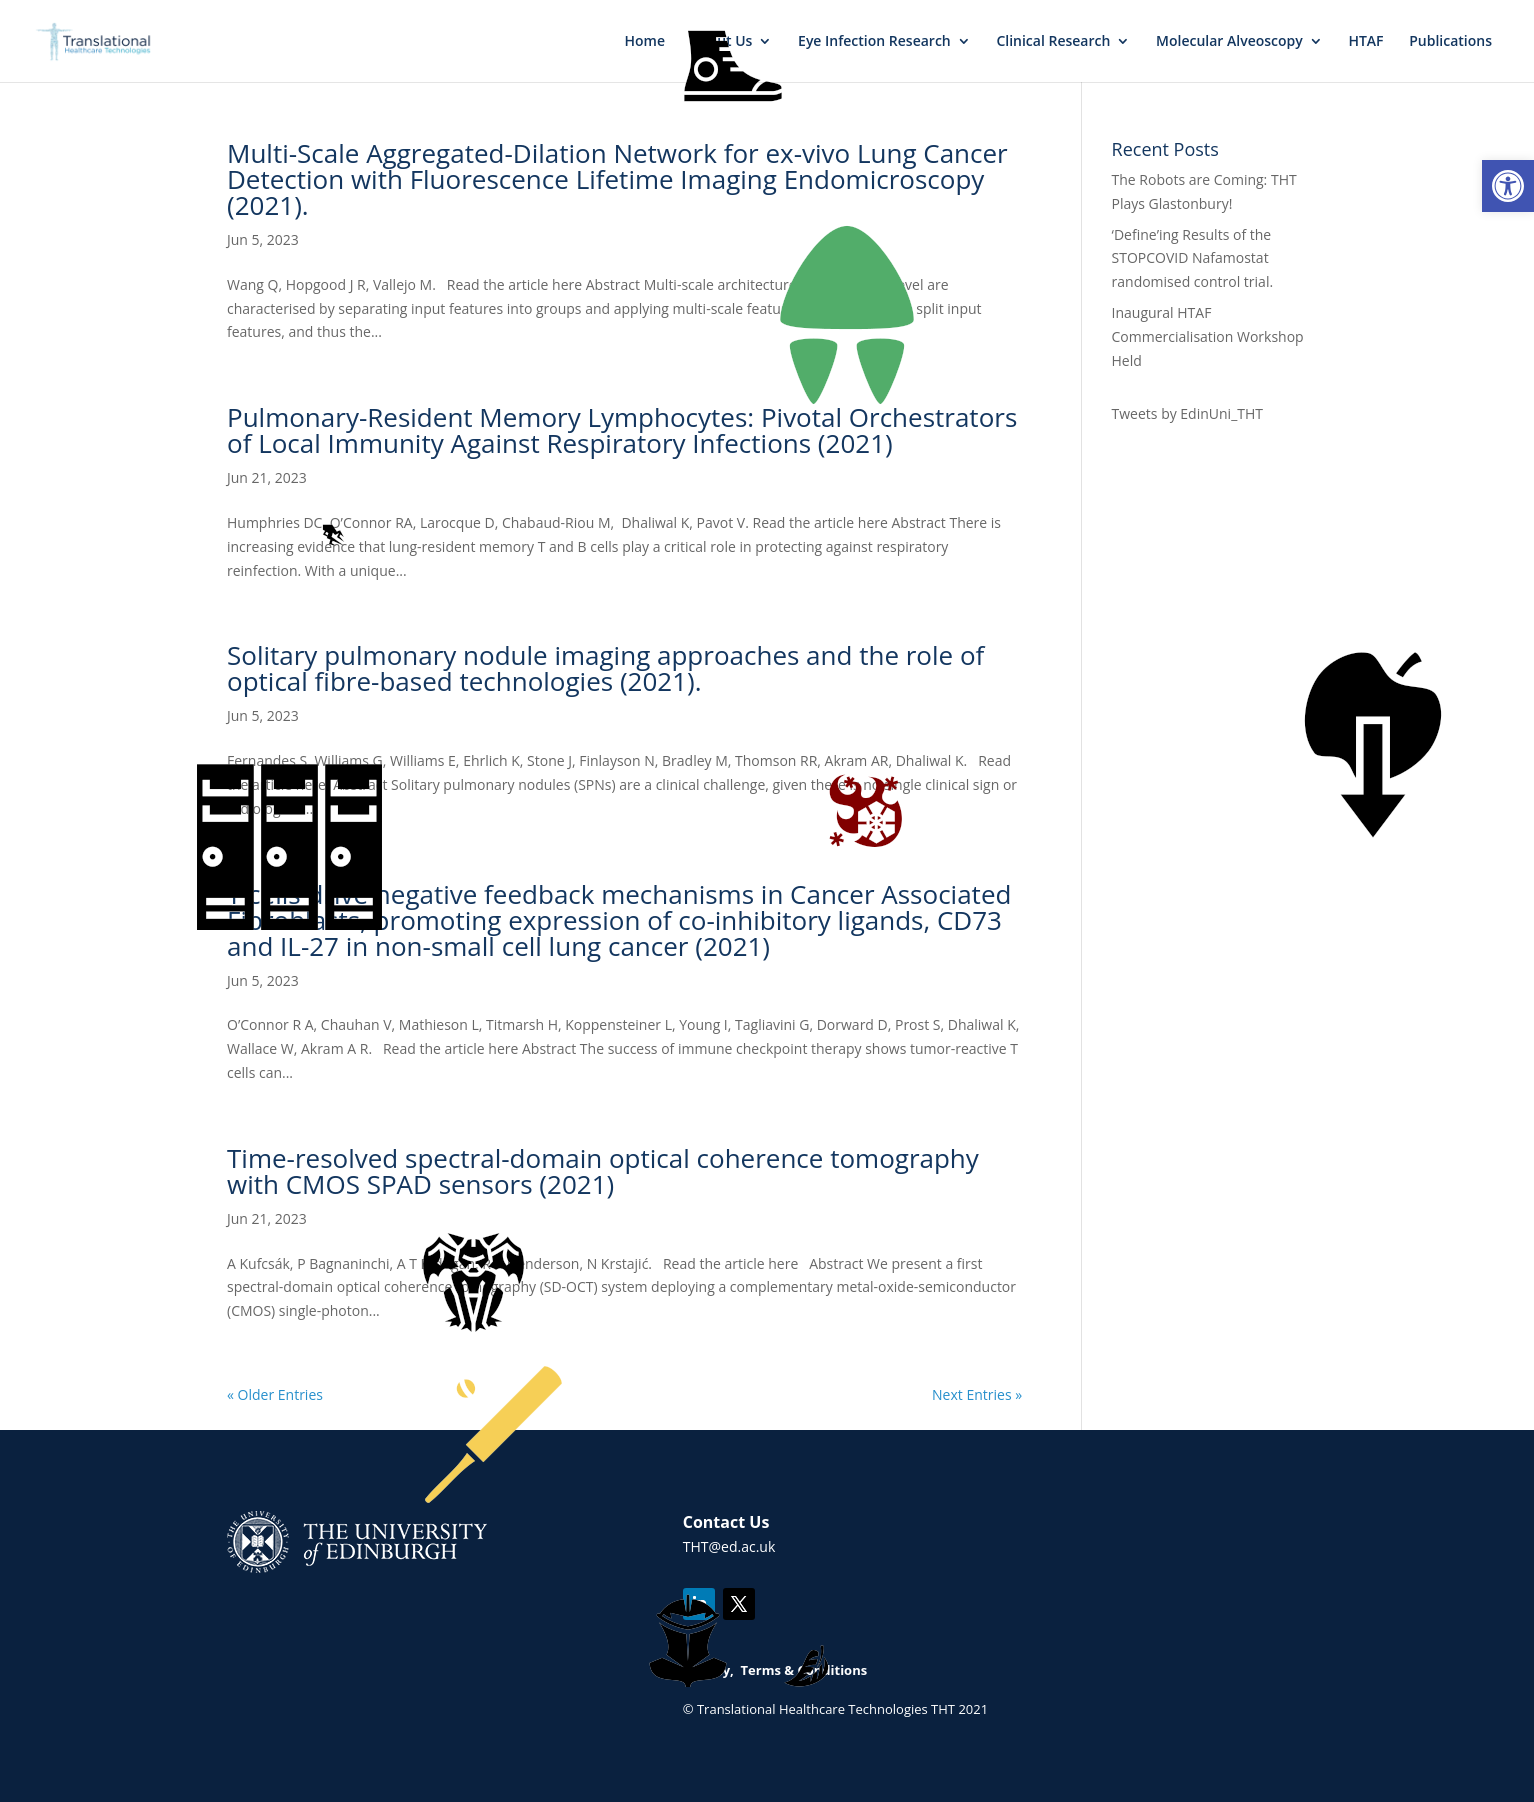 The image size is (1534, 1802). I want to click on indicates gravitational force or physics simulation, so click(1373, 744).